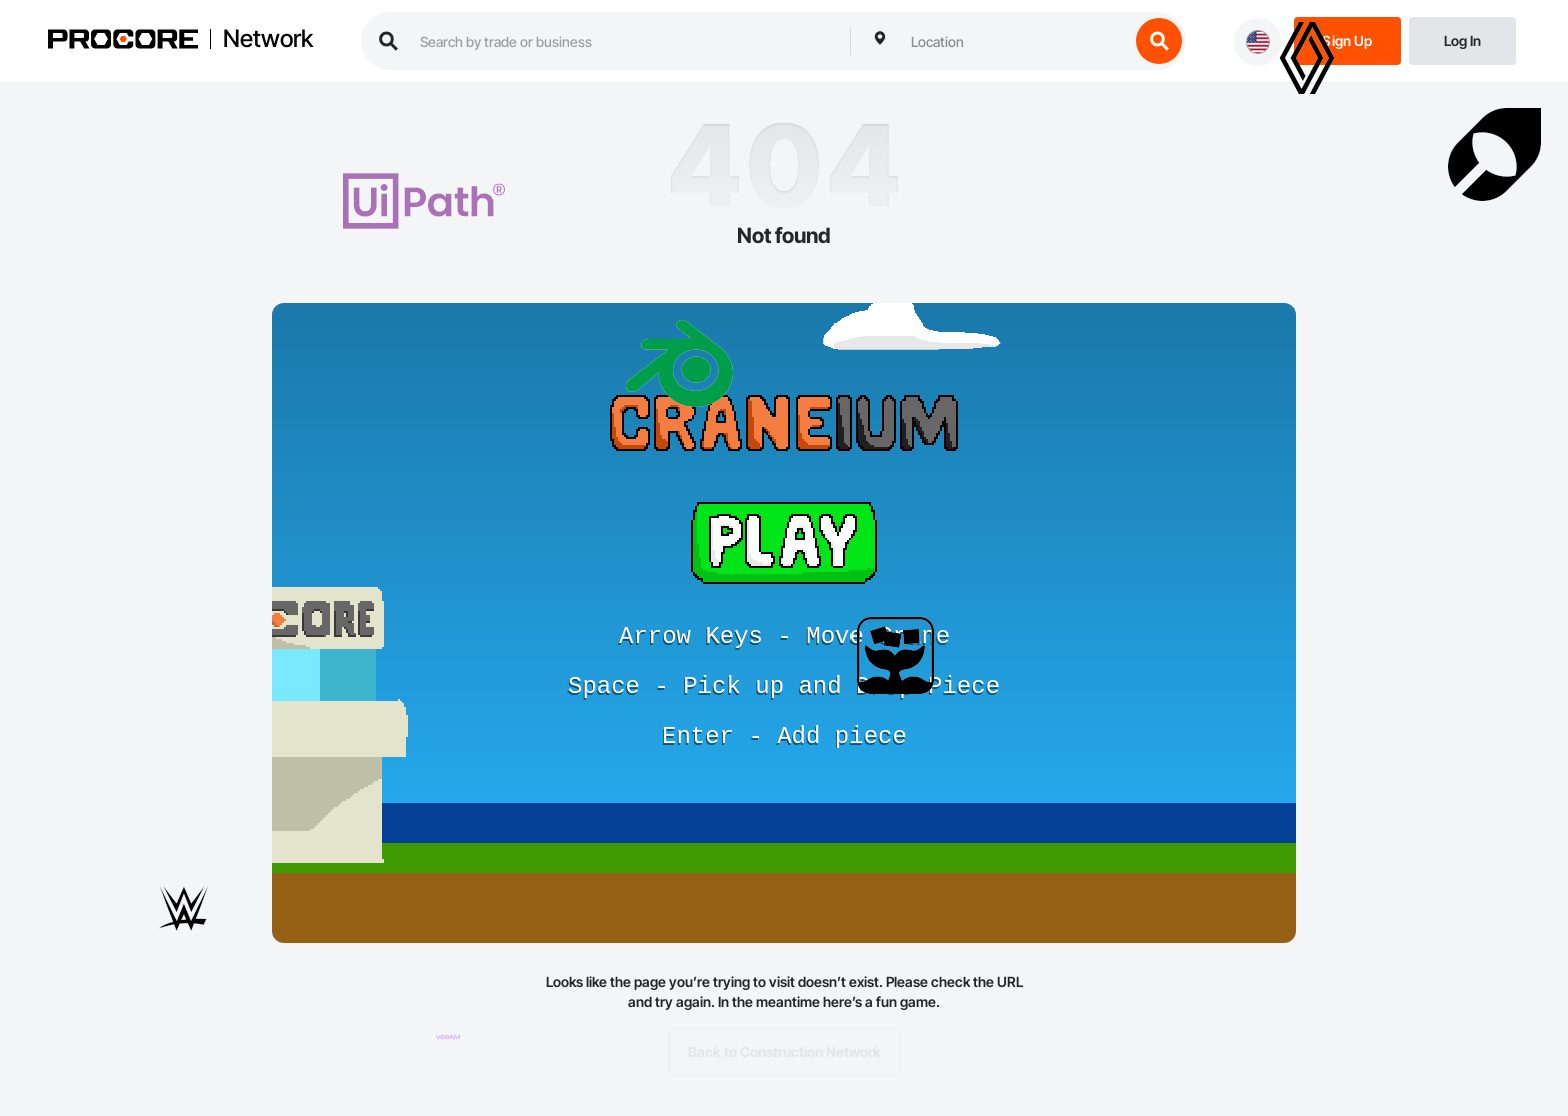  I want to click on UiPath automation platform logo, so click(424, 201).